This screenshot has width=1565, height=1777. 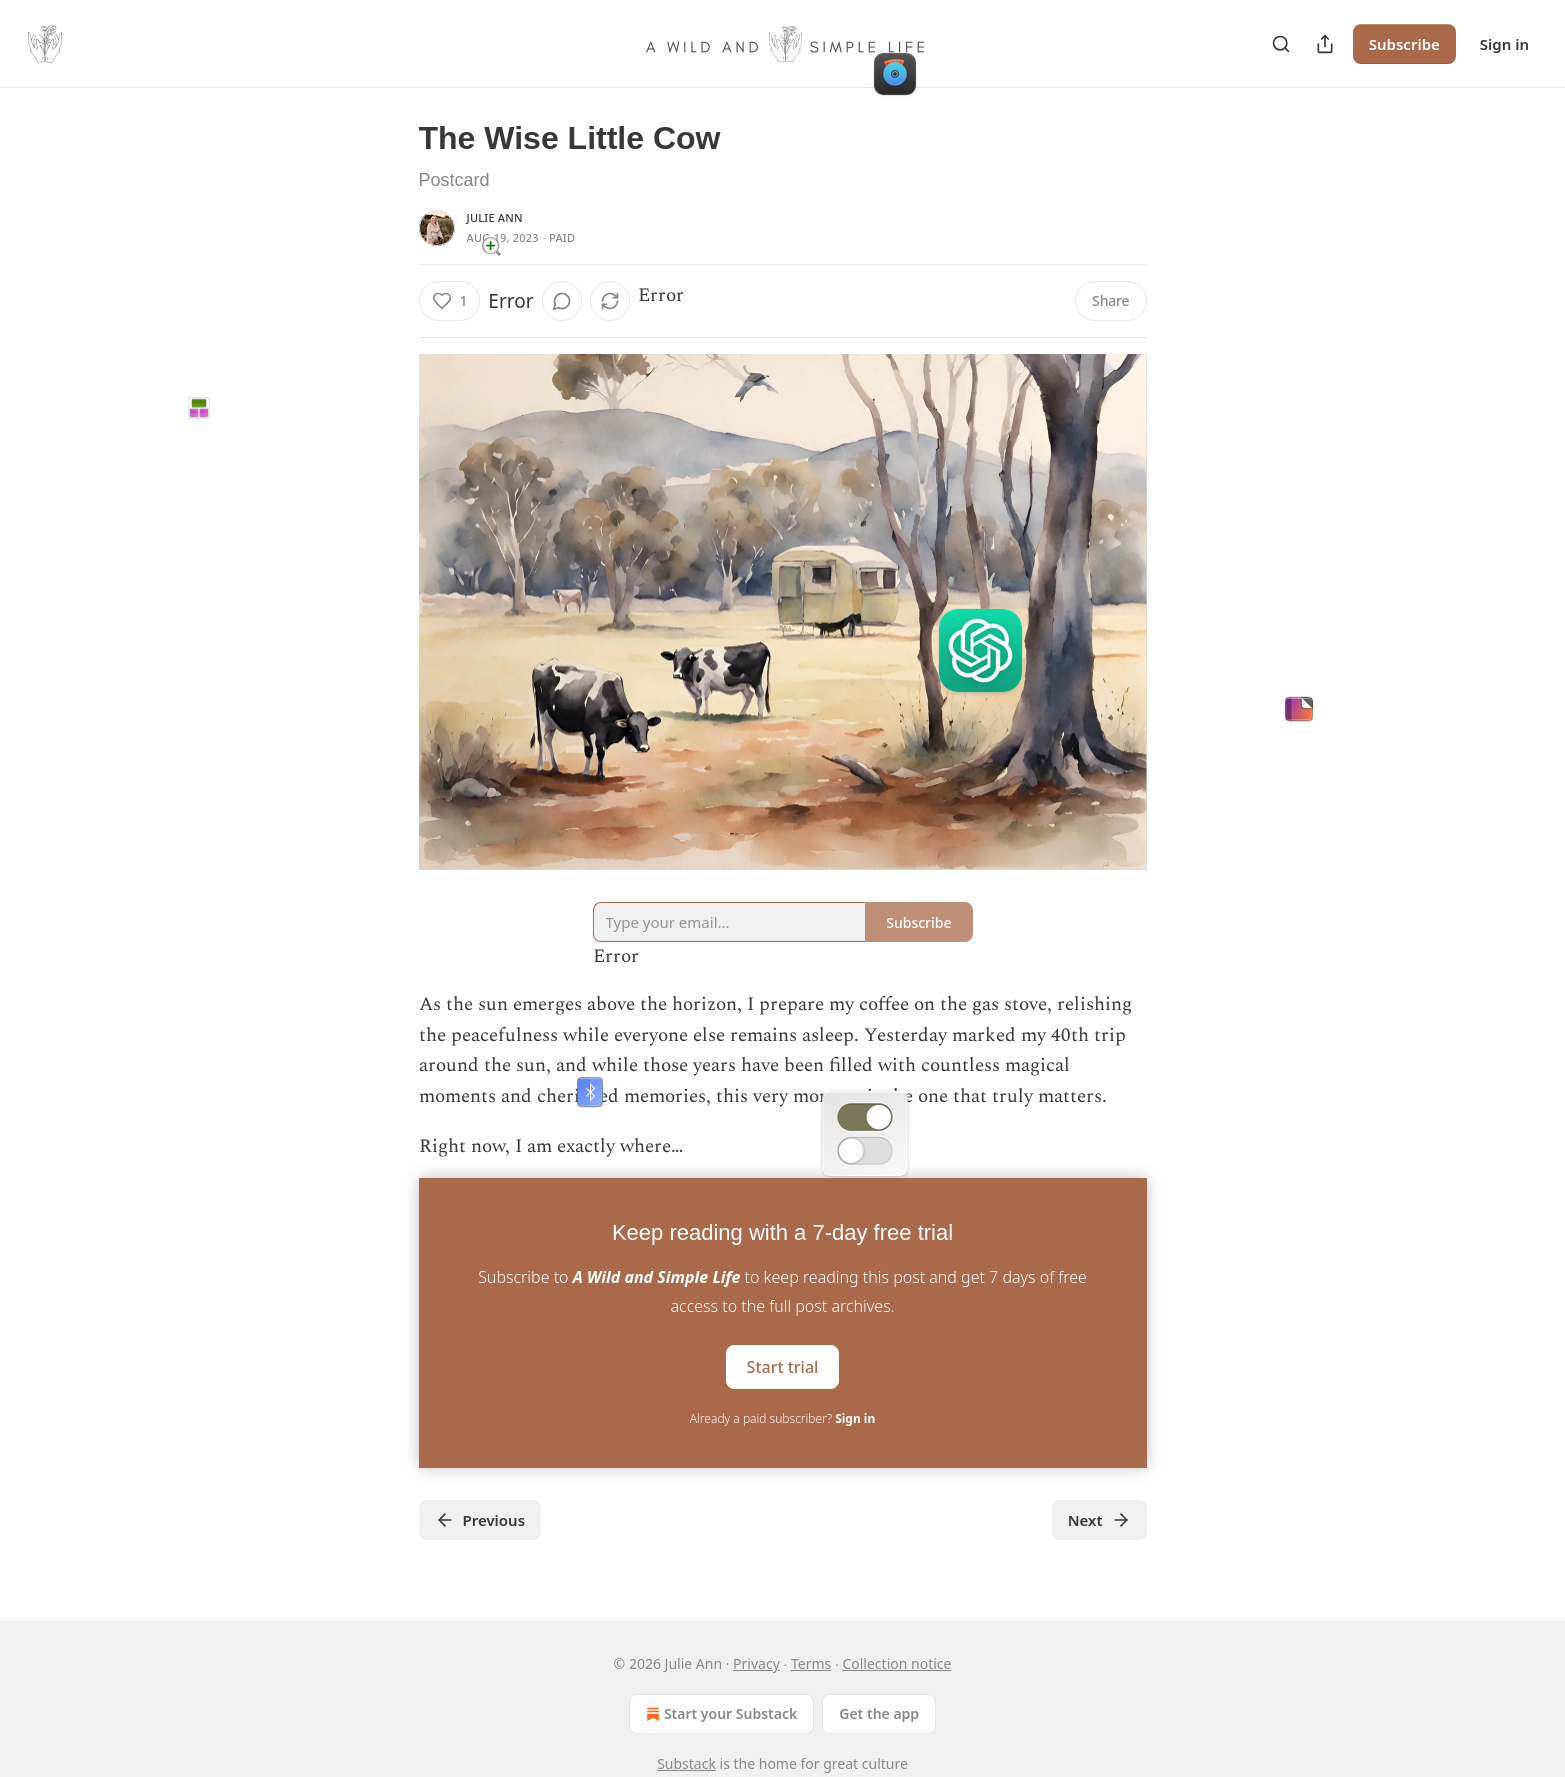 What do you see at coordinates (980, 650) in the screenshot?
I see `open ChatGPT app` at bounding box center [980, 650].